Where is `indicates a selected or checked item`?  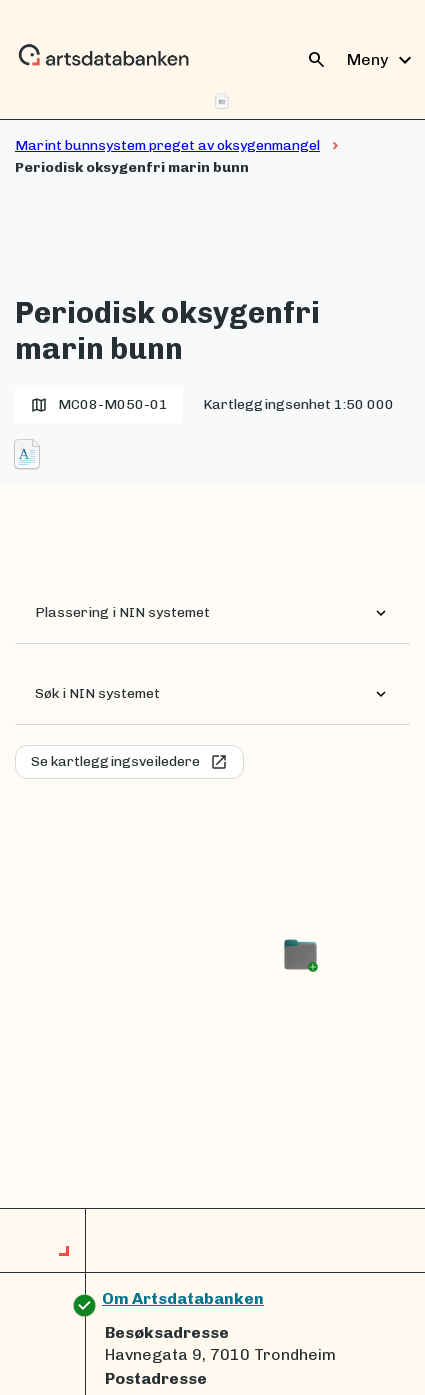
indicates a selected or checked item is located at coordinates (84, 1305).